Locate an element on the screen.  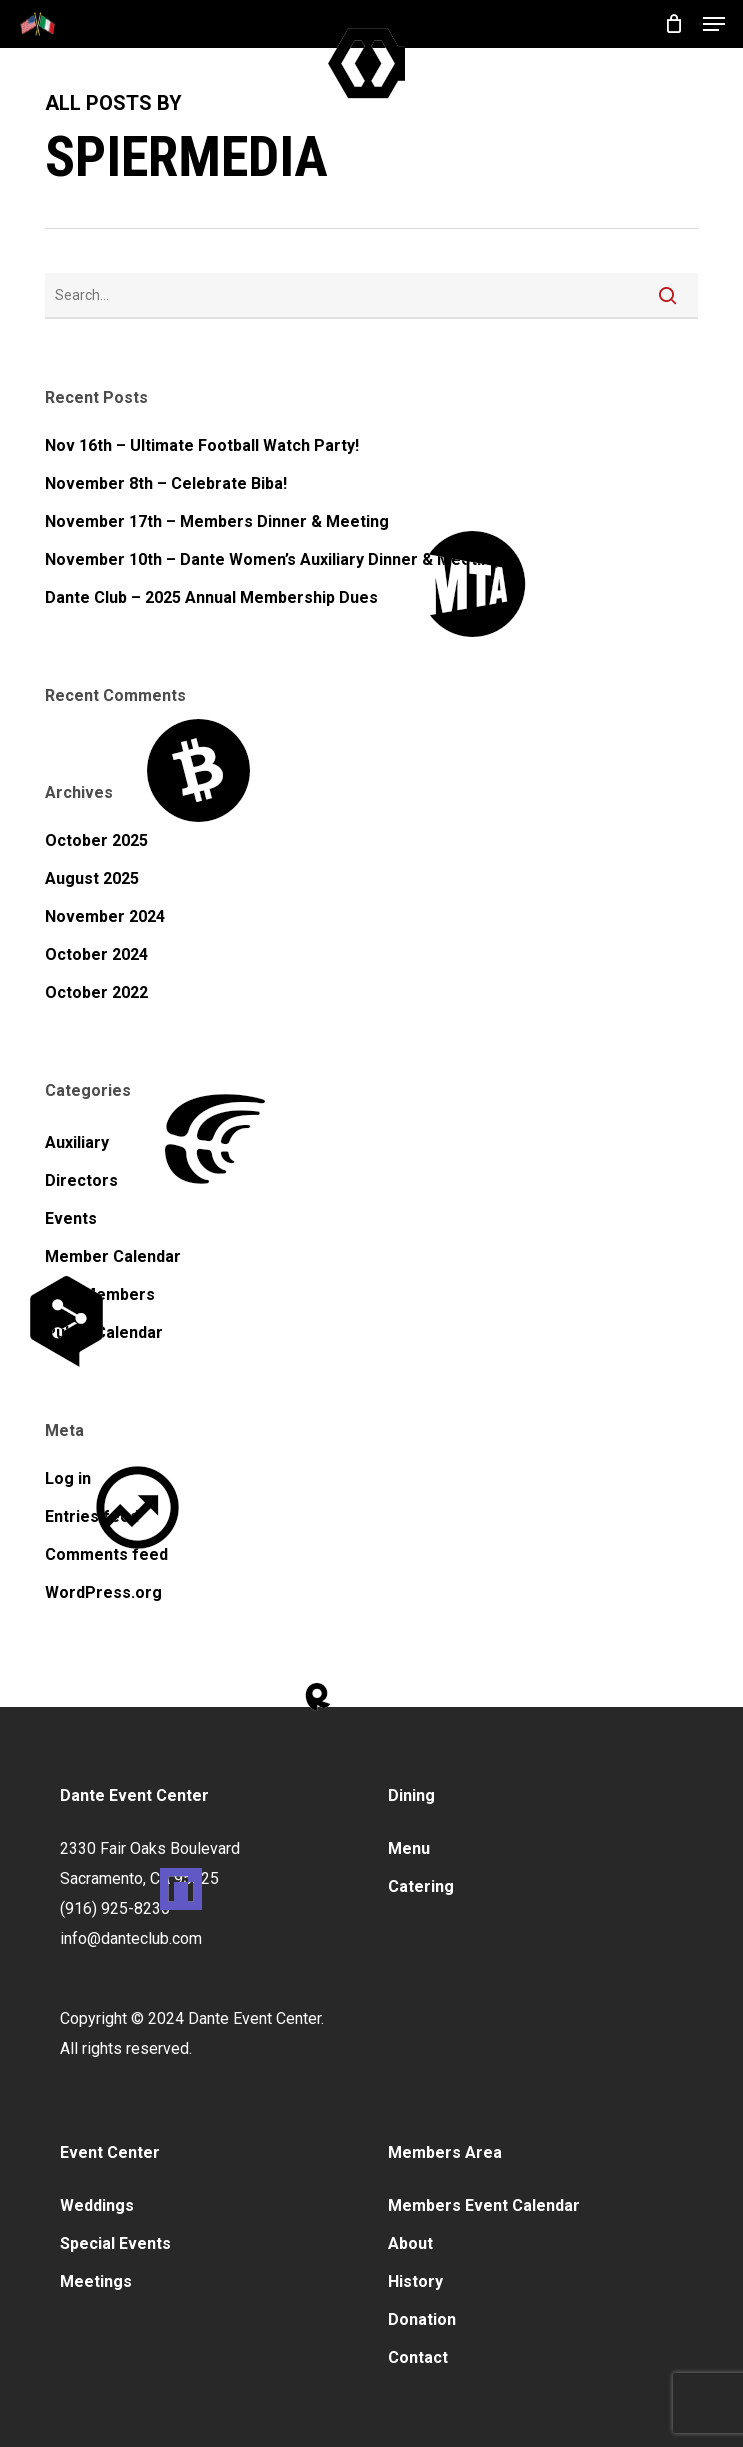
open DeepL translator is located at coordinates (66, 1321).